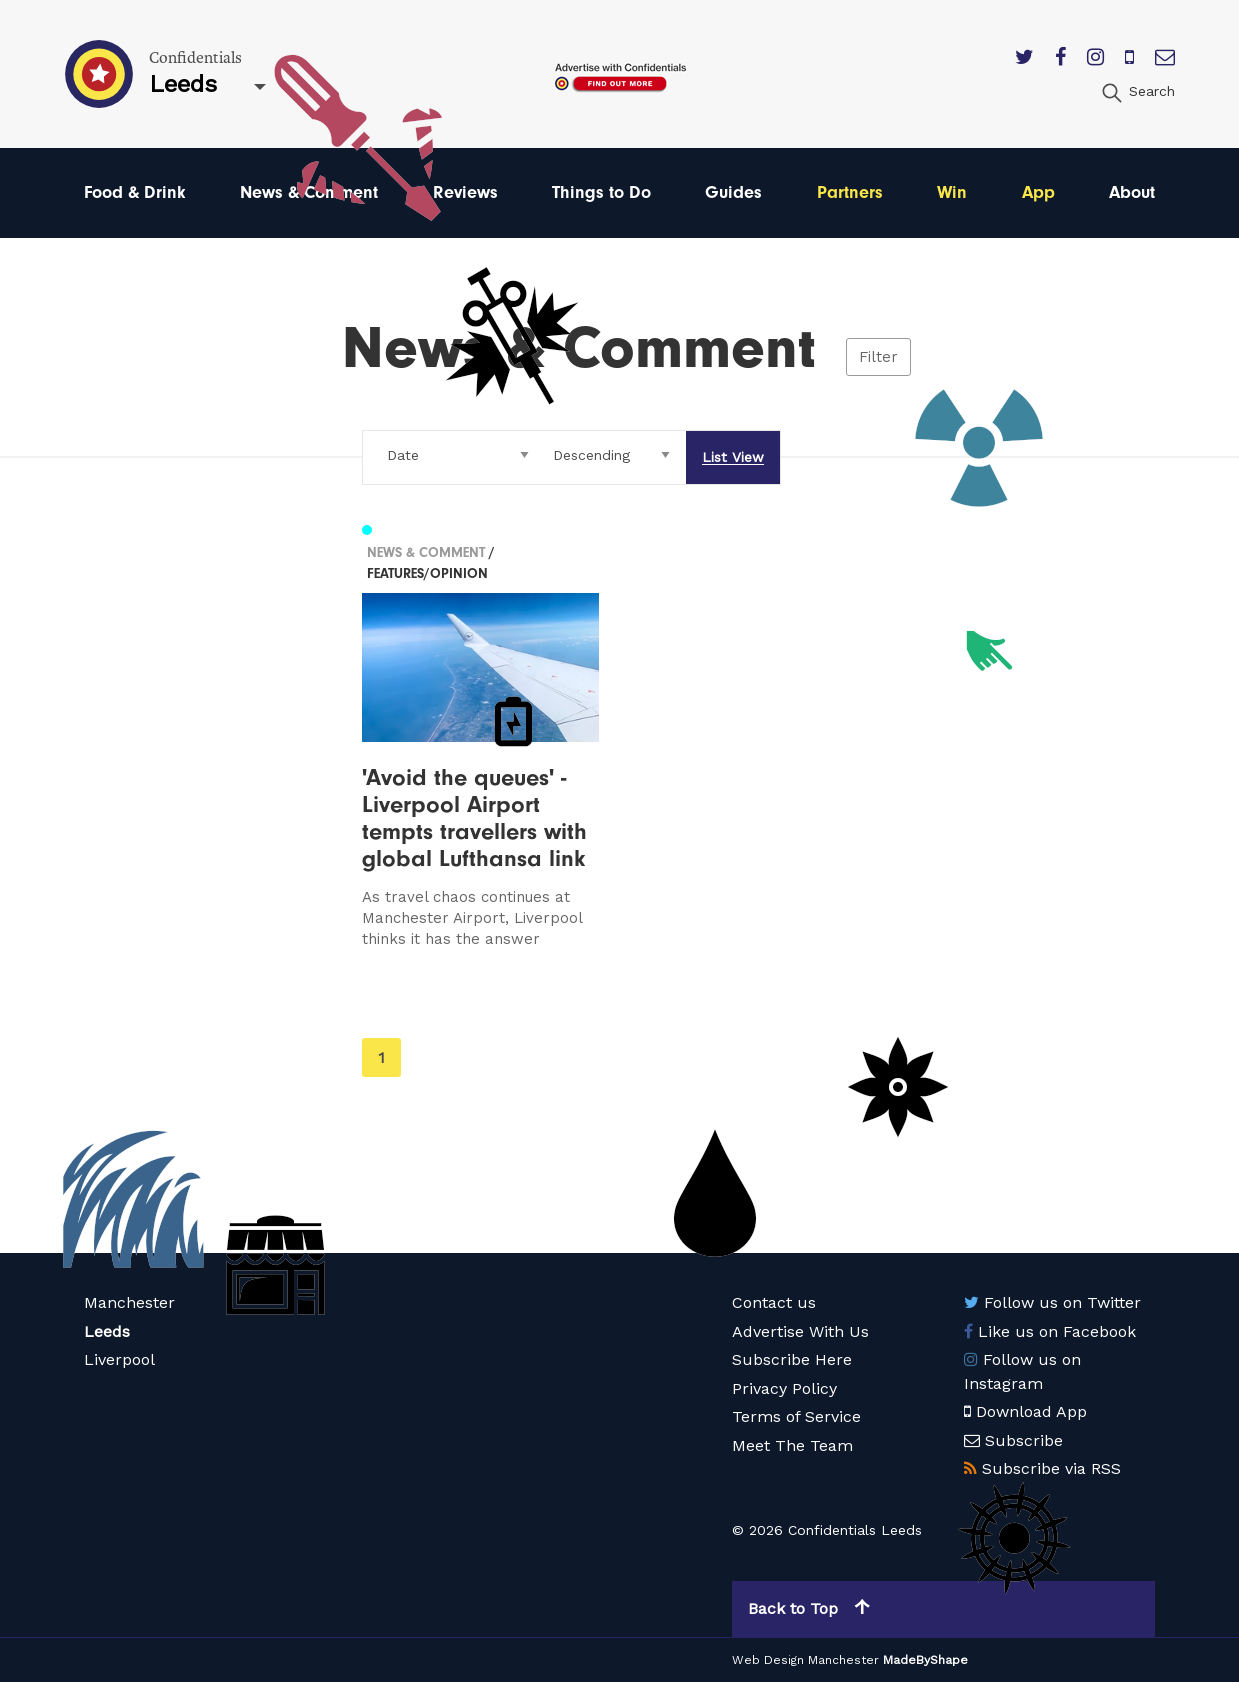 This screenshot has height=1682, width=1239. Describe the element at coordinates (359, 139) in the screenshot. I see `access tools or settings` at that location.